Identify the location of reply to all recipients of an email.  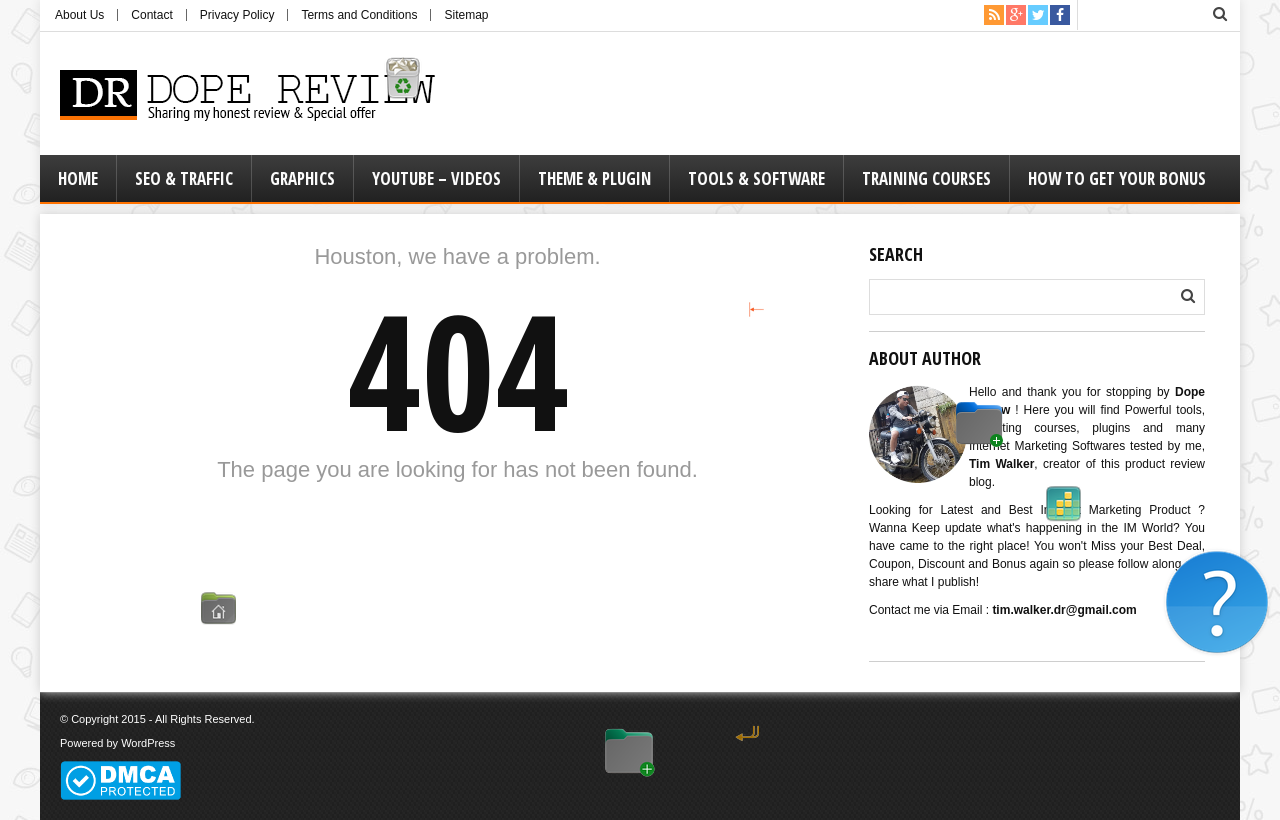
(747, 732).